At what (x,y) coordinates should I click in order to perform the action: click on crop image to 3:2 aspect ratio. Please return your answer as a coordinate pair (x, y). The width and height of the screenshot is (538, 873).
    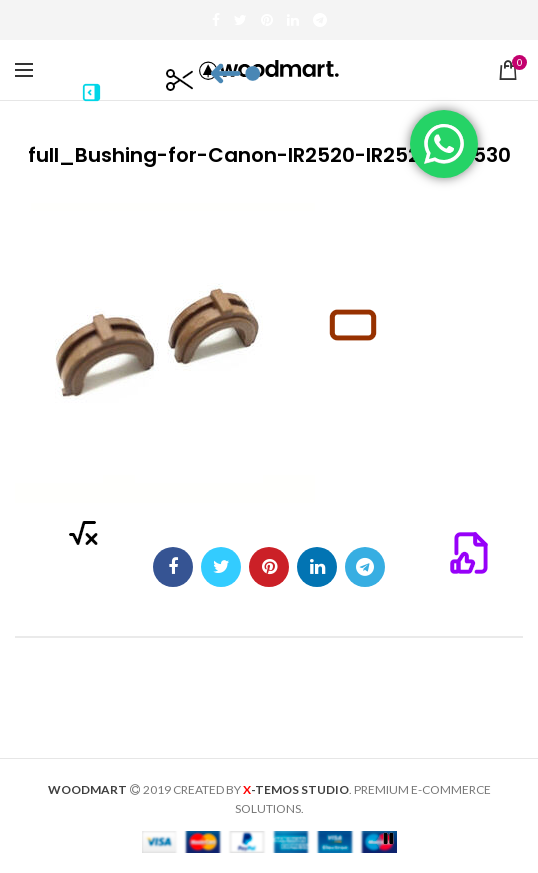
    Looking at the image, I should click on (353, 325).